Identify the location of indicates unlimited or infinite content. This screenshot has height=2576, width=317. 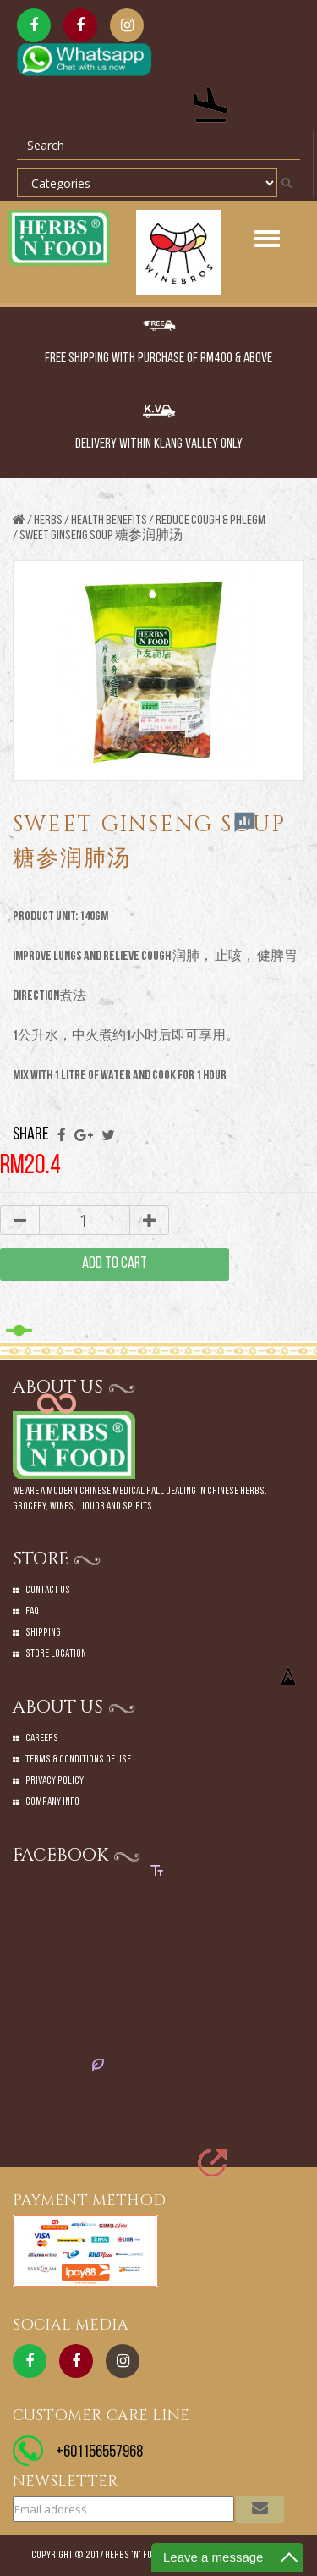
(57, 1404).